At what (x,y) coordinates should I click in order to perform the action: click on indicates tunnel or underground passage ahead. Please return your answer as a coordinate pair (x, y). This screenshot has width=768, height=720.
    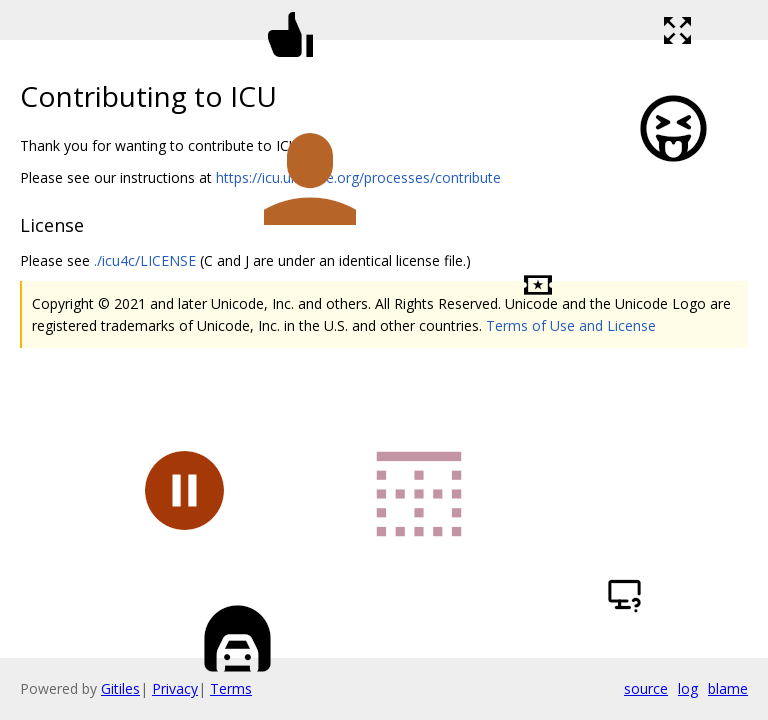
    Looking at the image, I should click on (237, 638).